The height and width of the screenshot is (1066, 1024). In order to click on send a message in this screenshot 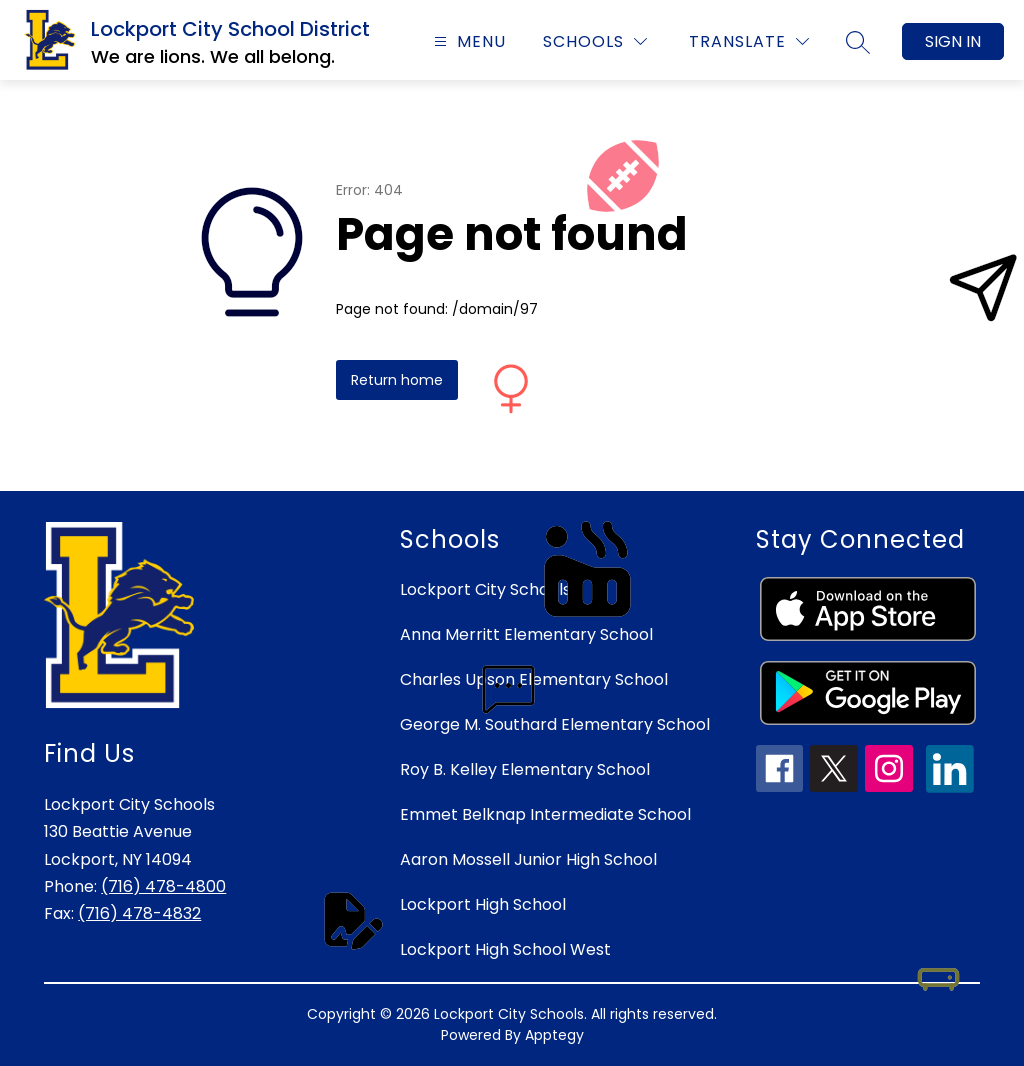, I will do `click(982, 288)`.